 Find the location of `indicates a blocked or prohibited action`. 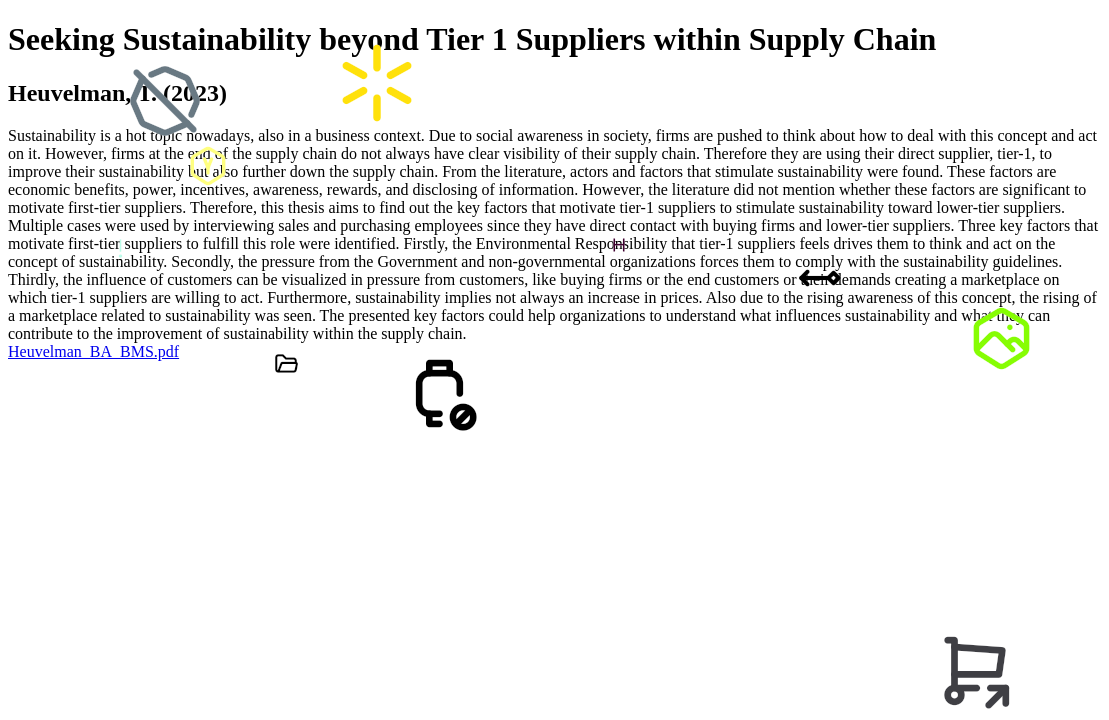

indicates a blocked or prohibited action is located at coordinates (165, 101).